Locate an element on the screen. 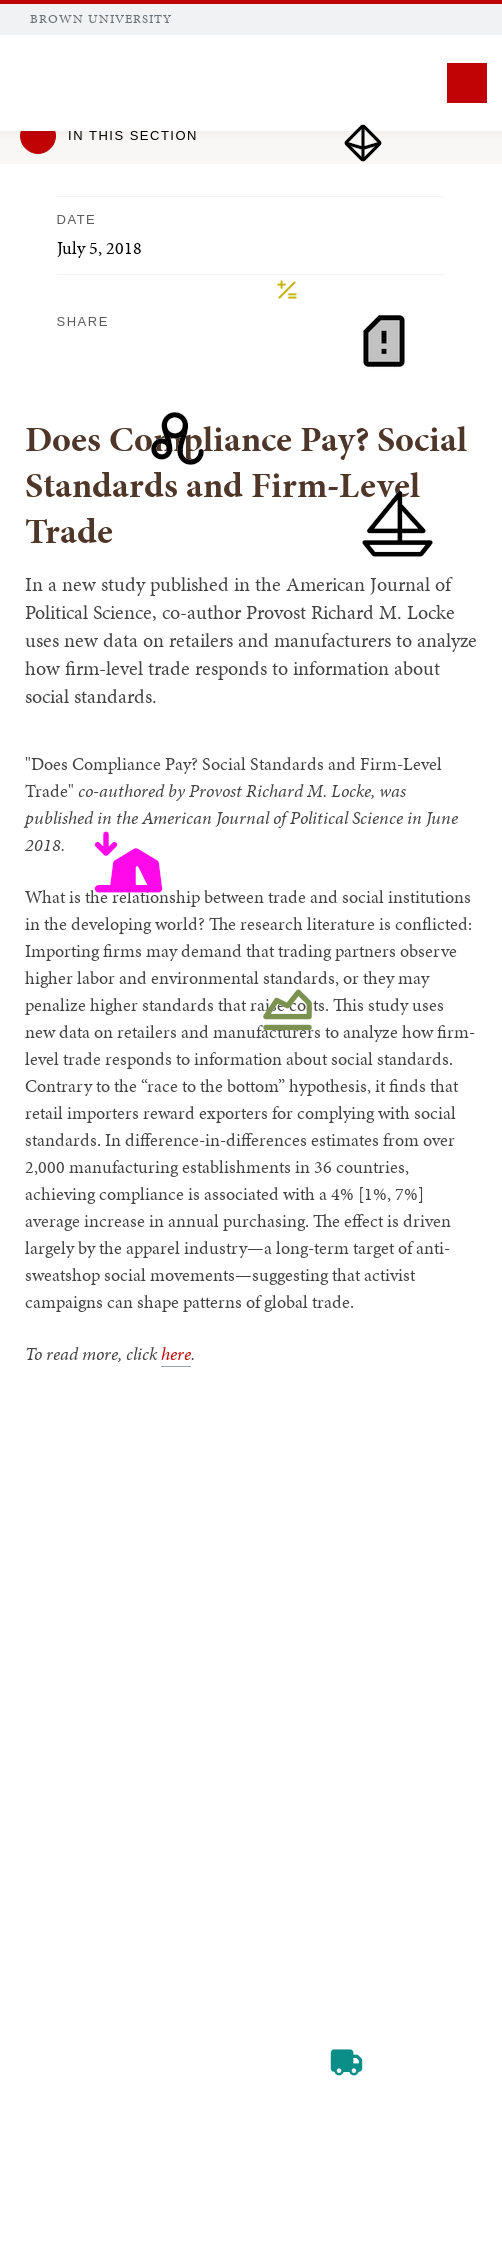  toggle between addition and equals operations is located at coordinates (287, 290).